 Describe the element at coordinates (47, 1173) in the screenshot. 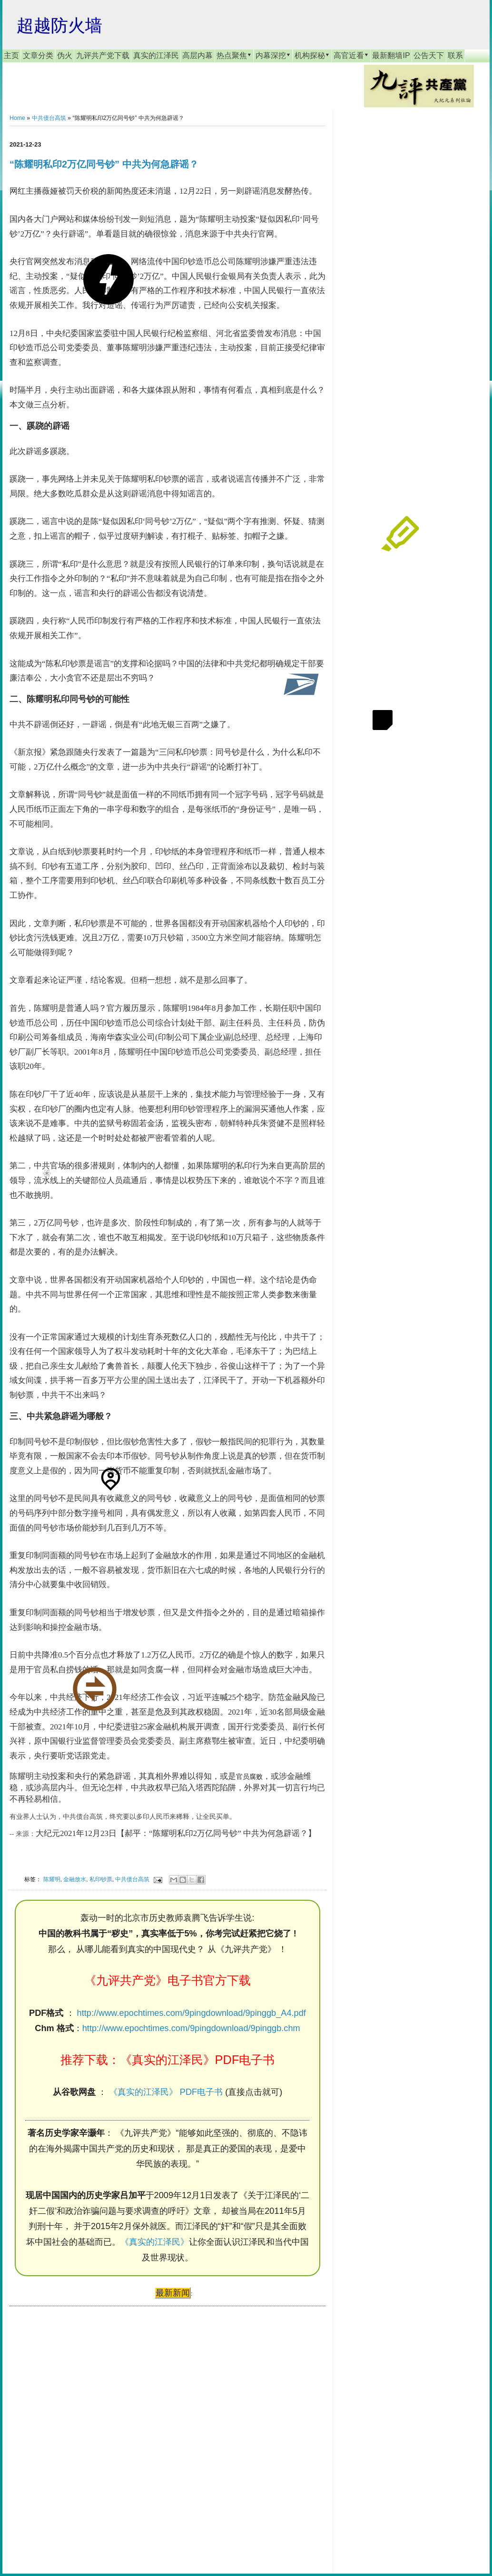

I see `neutralinojs framework logo` at that location.